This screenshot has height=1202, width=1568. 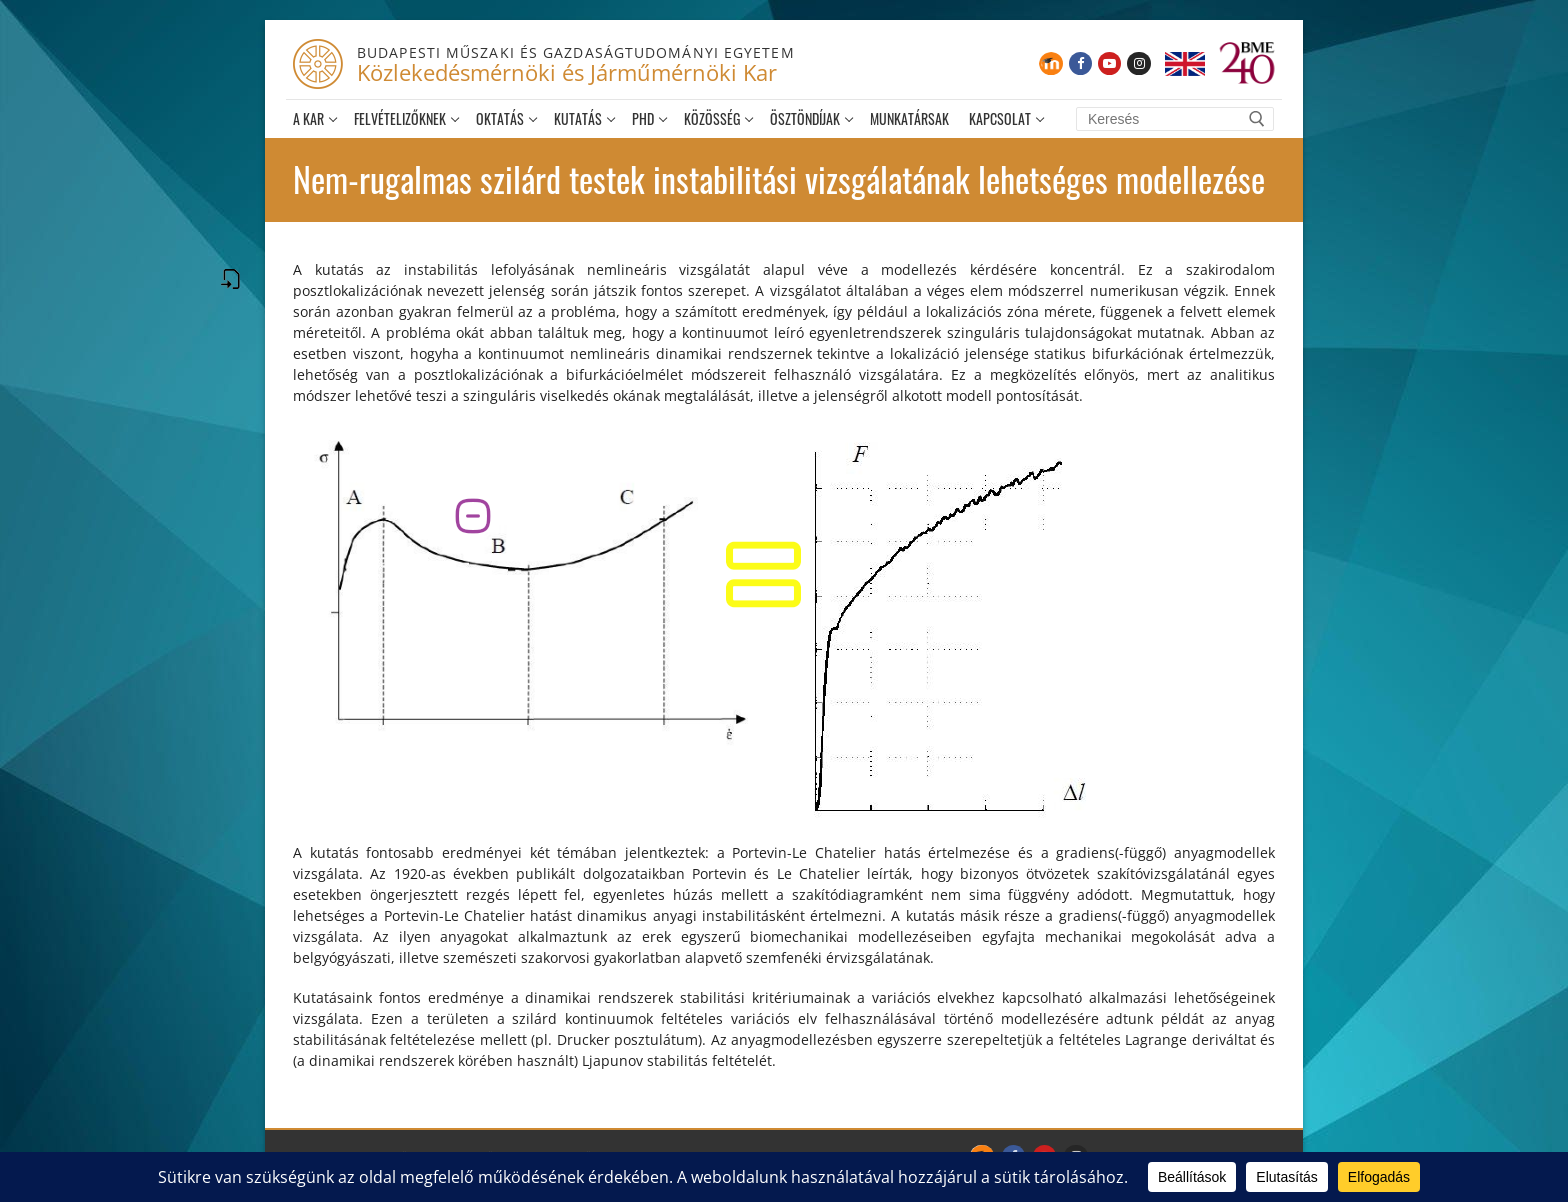 I want to click on switch to row layout view, so click(x=763, y=574).